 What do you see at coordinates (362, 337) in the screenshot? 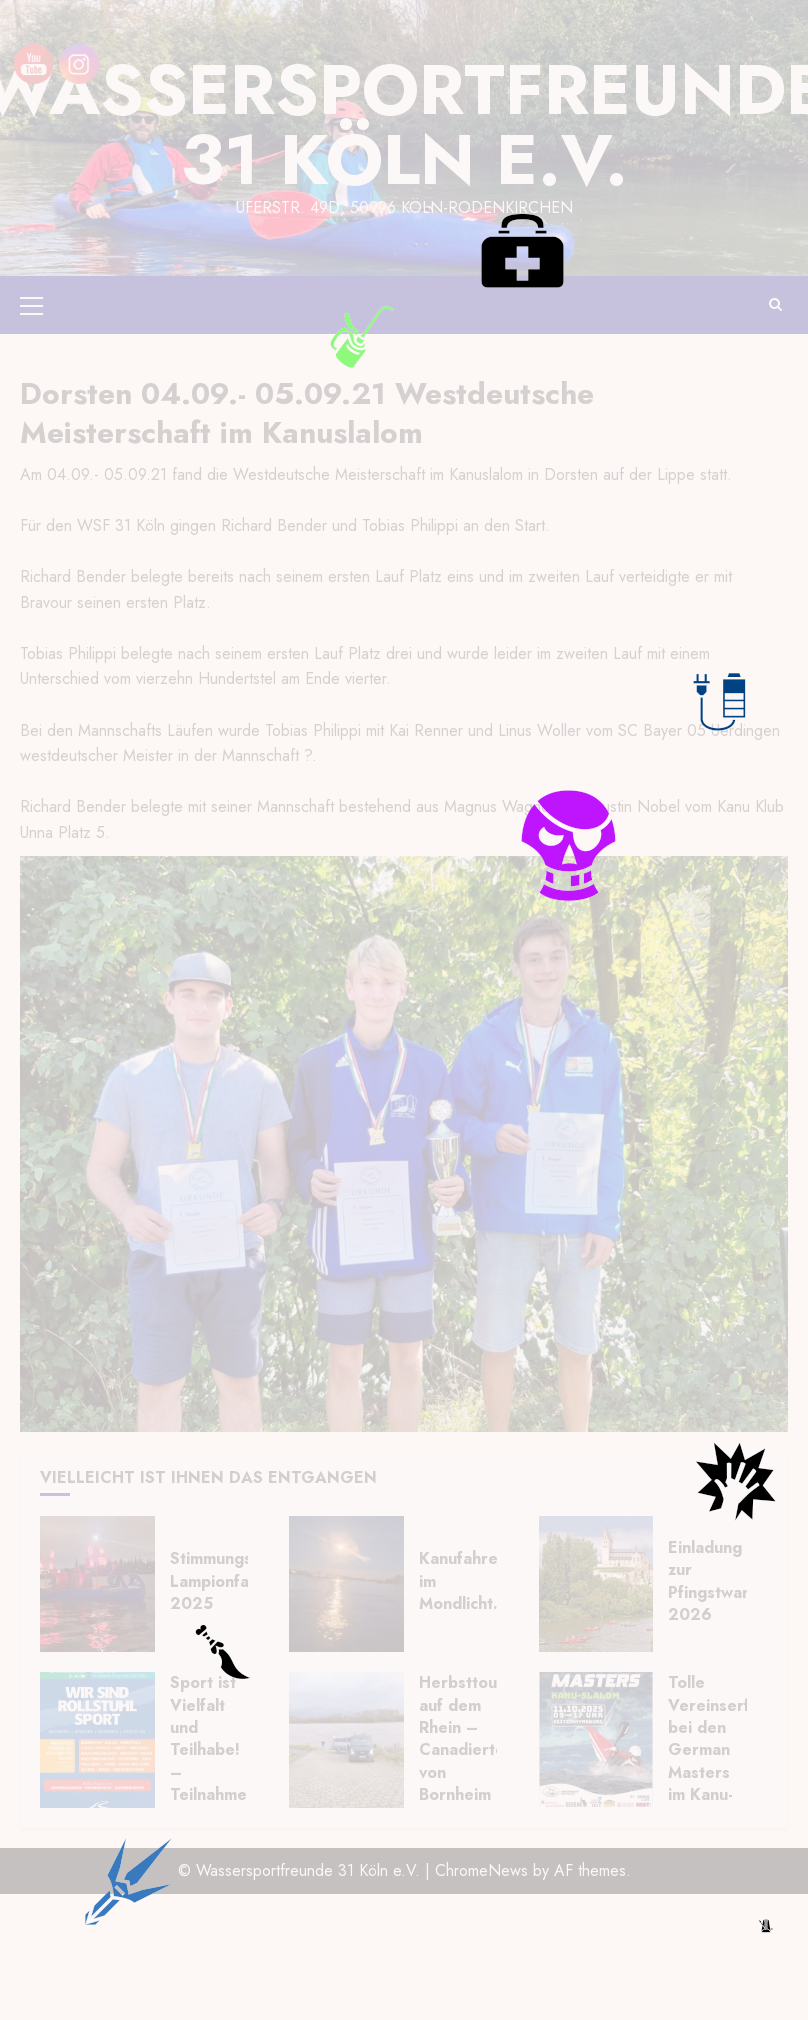
I see `apply lubrication or maintenance to equipment` at bounding box center [362, 337].